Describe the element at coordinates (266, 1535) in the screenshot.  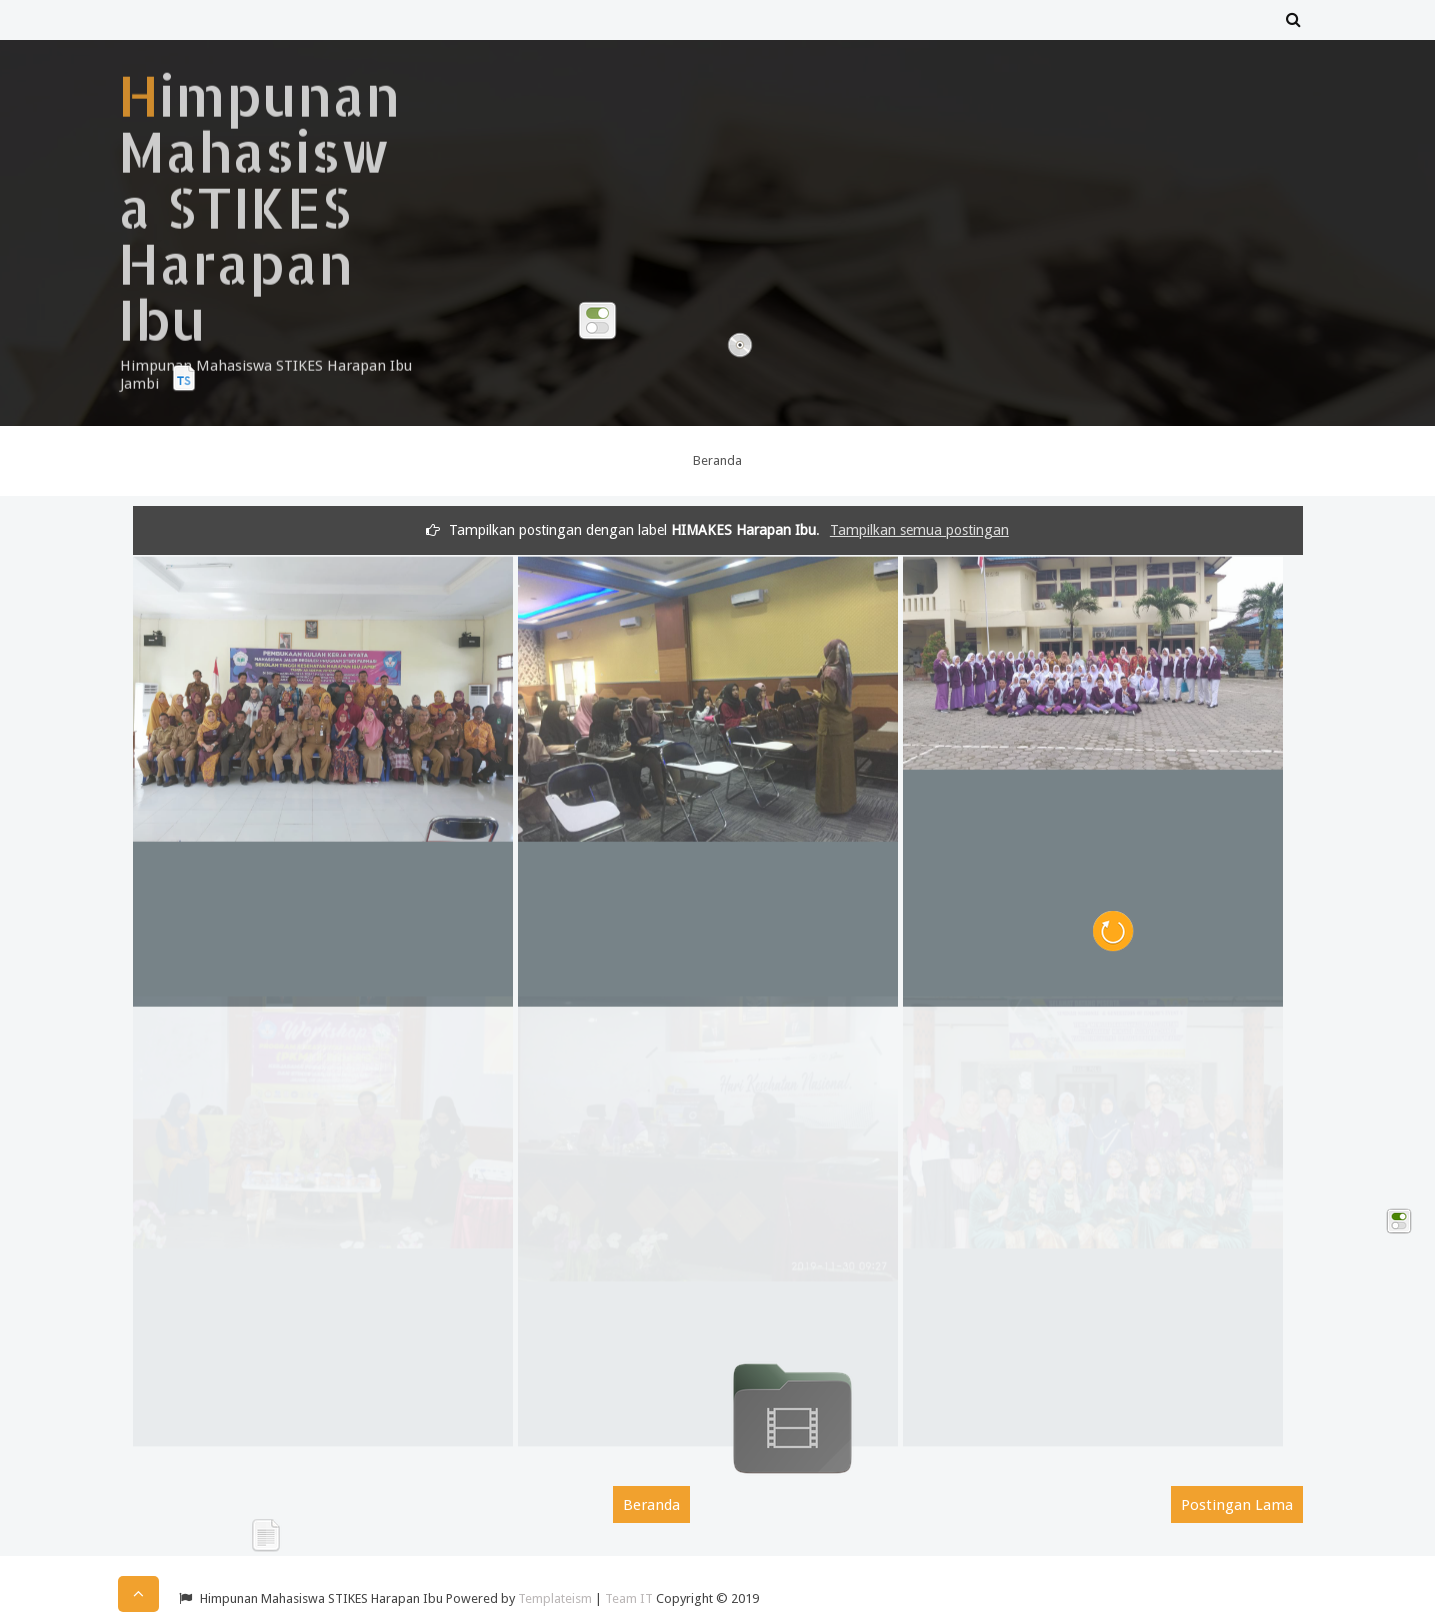
I see `open a text document` at that location.